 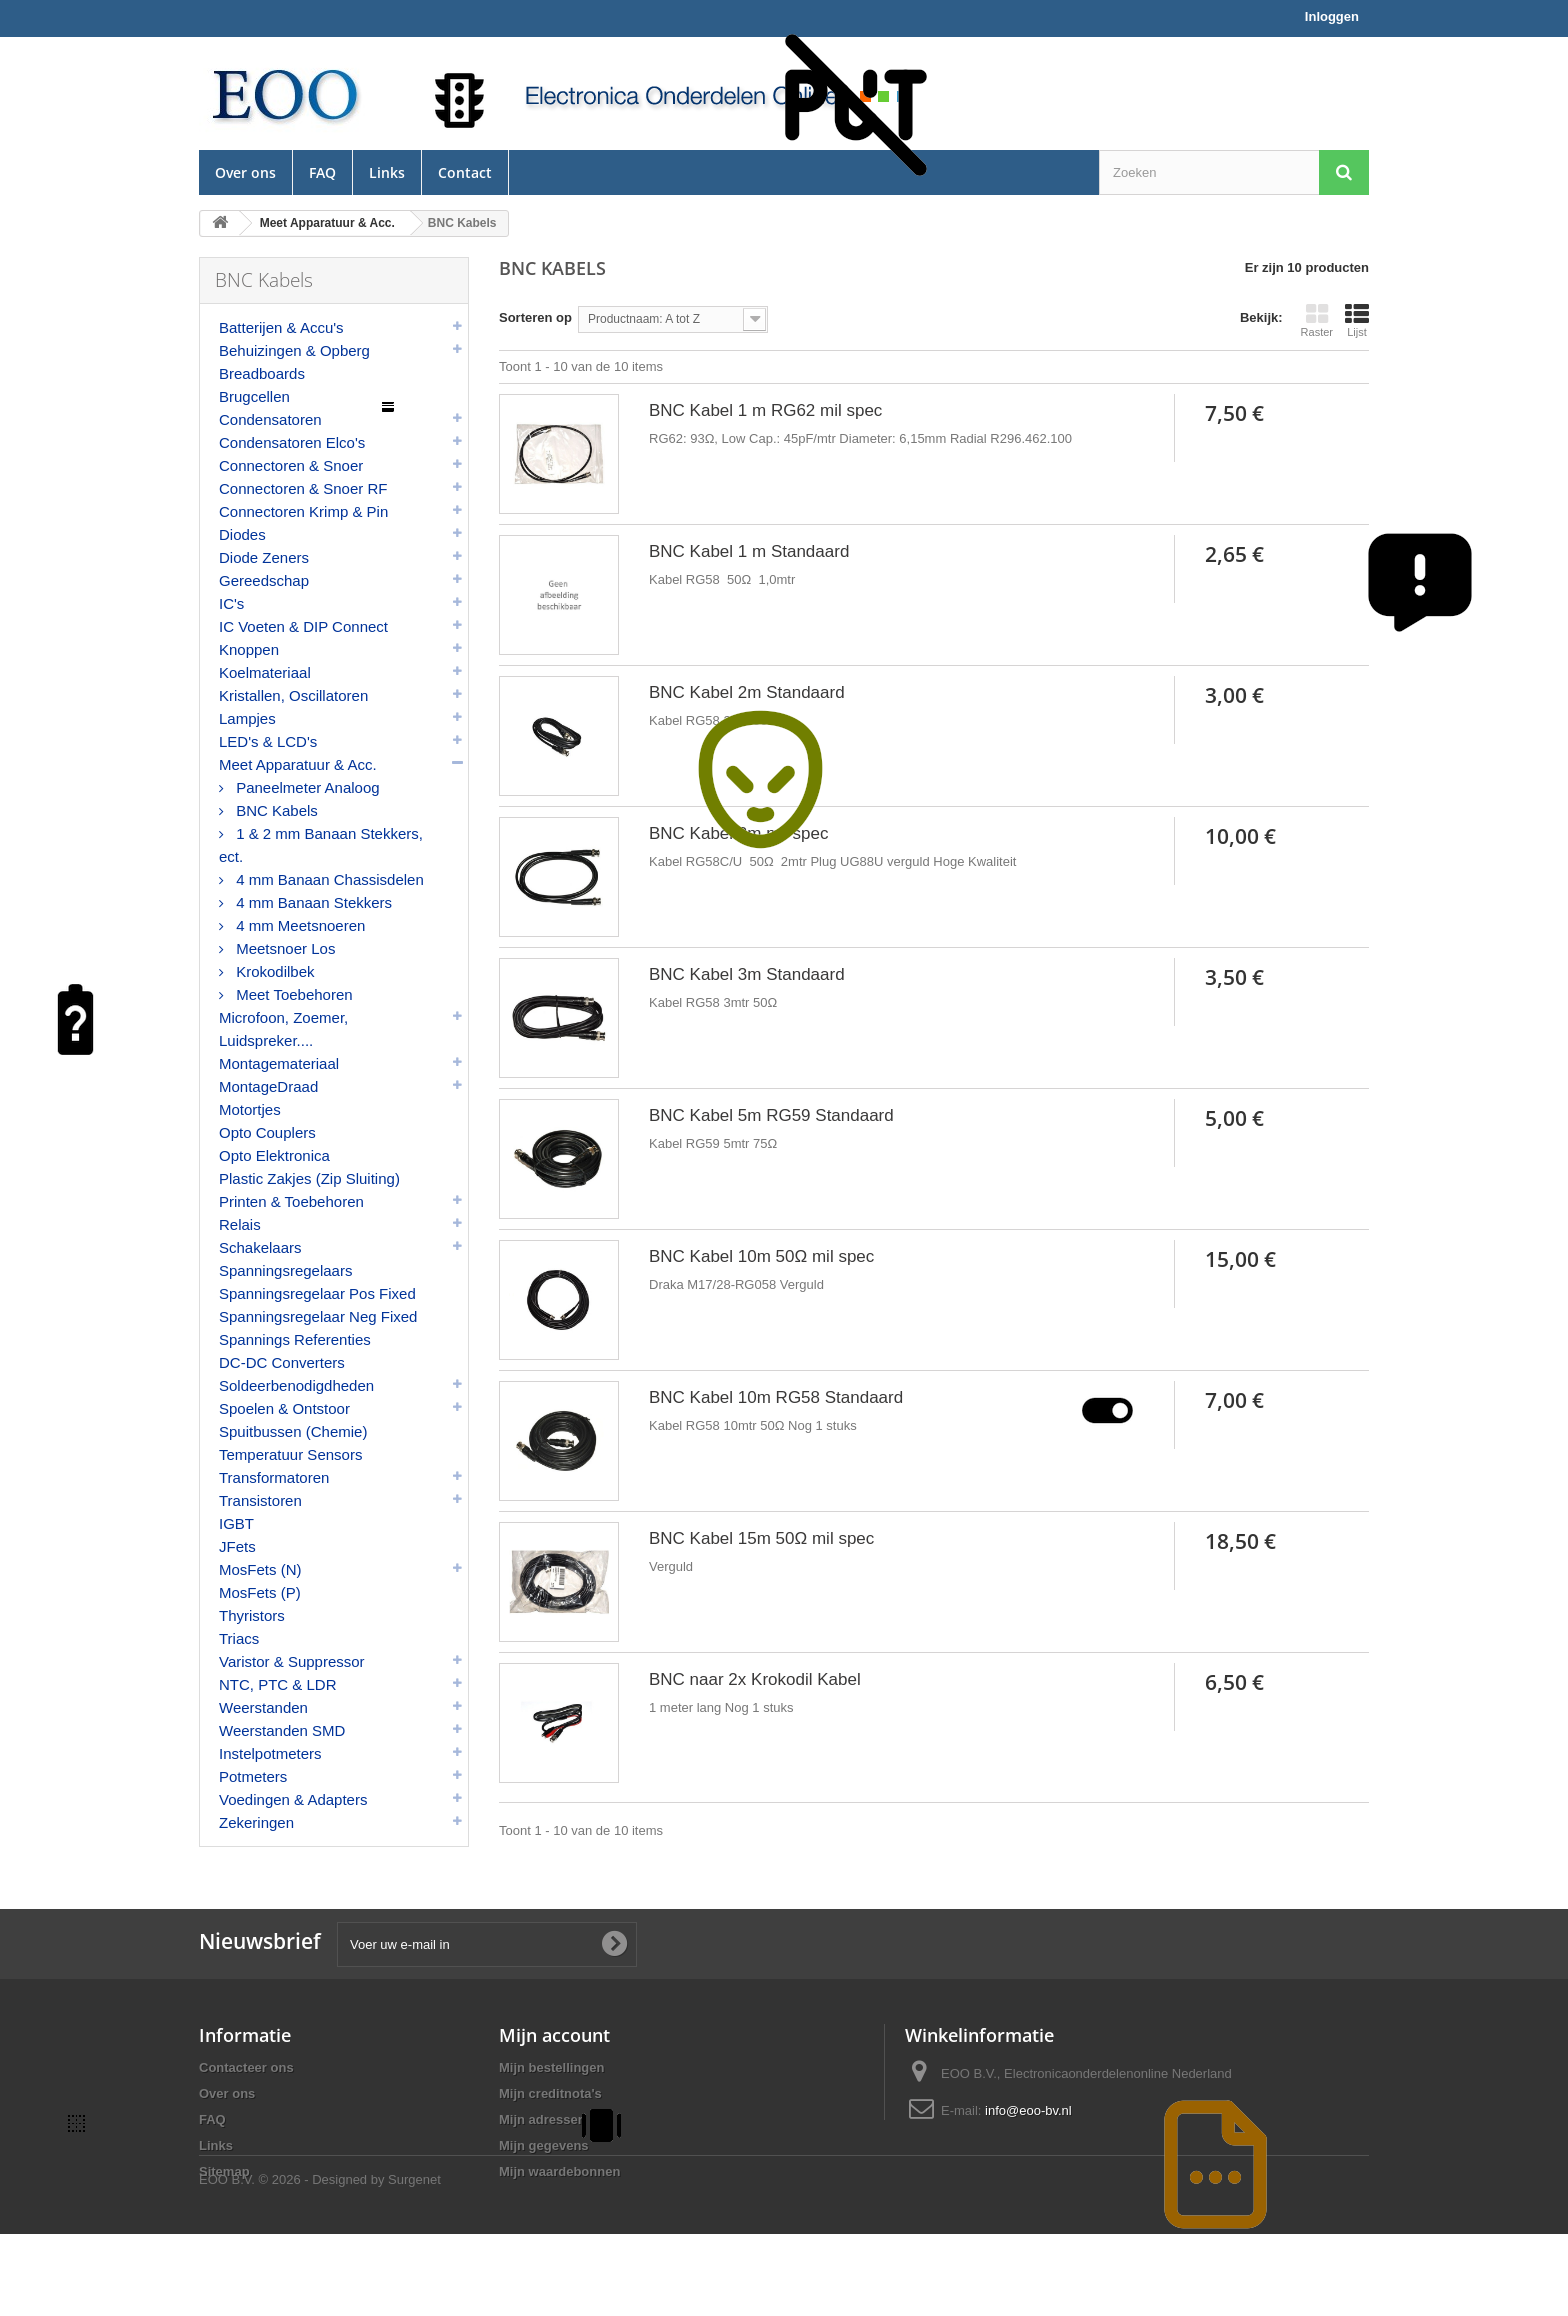 I want to click on report a message or conversation, so click(x=1420, y=580).